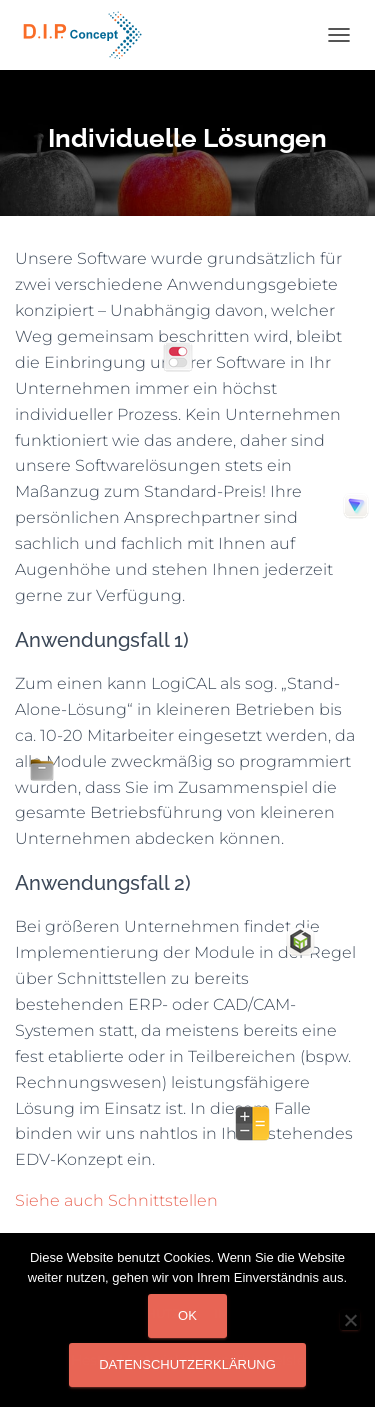 The height and width of the screenshot is (1407, 375). Describe the element at coordinates (300, 941) in the screenshot. I see `launch atlauncher minecraft mod manager` at that location.